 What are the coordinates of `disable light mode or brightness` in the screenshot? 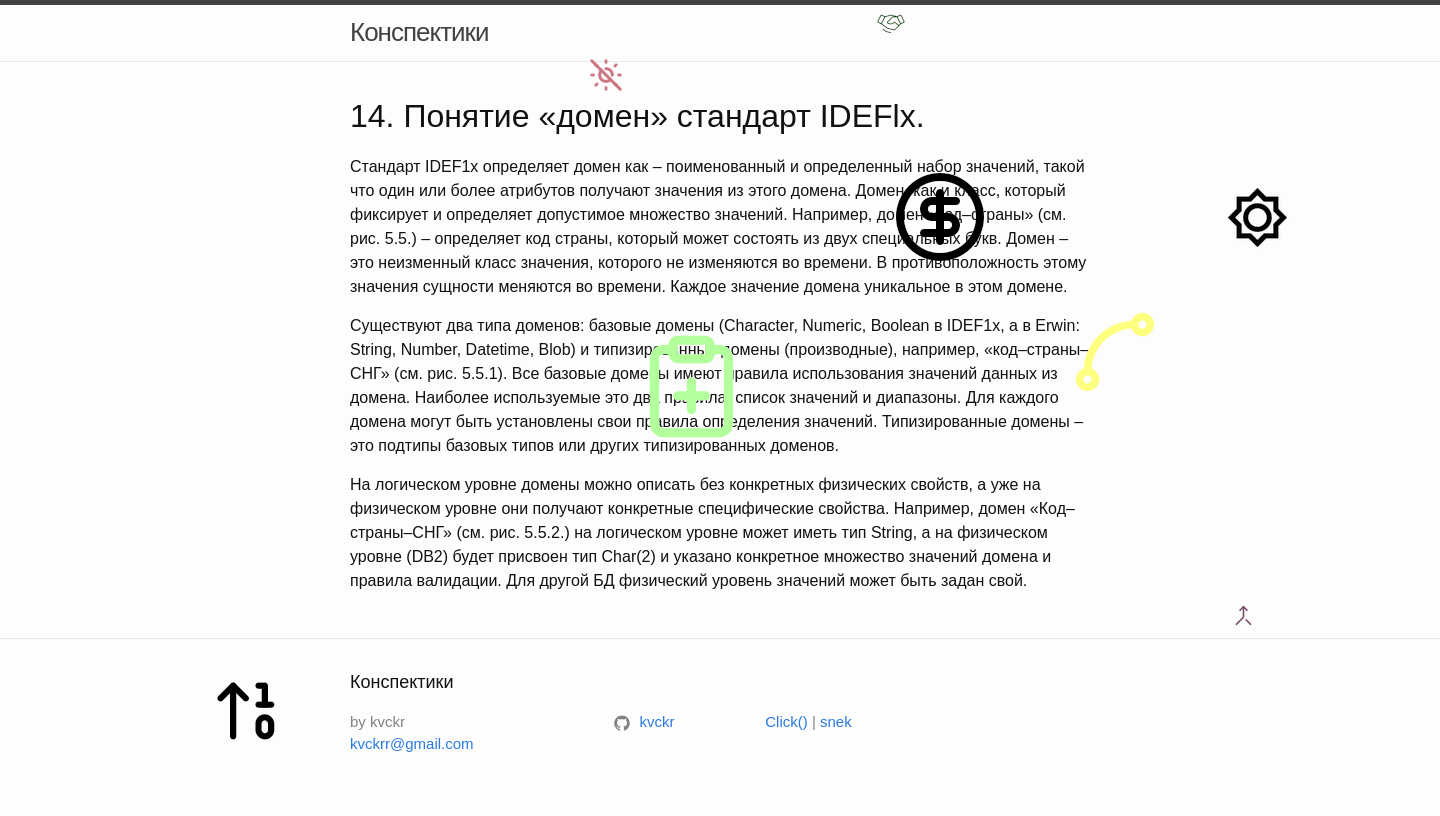 It's located at (606, 75).